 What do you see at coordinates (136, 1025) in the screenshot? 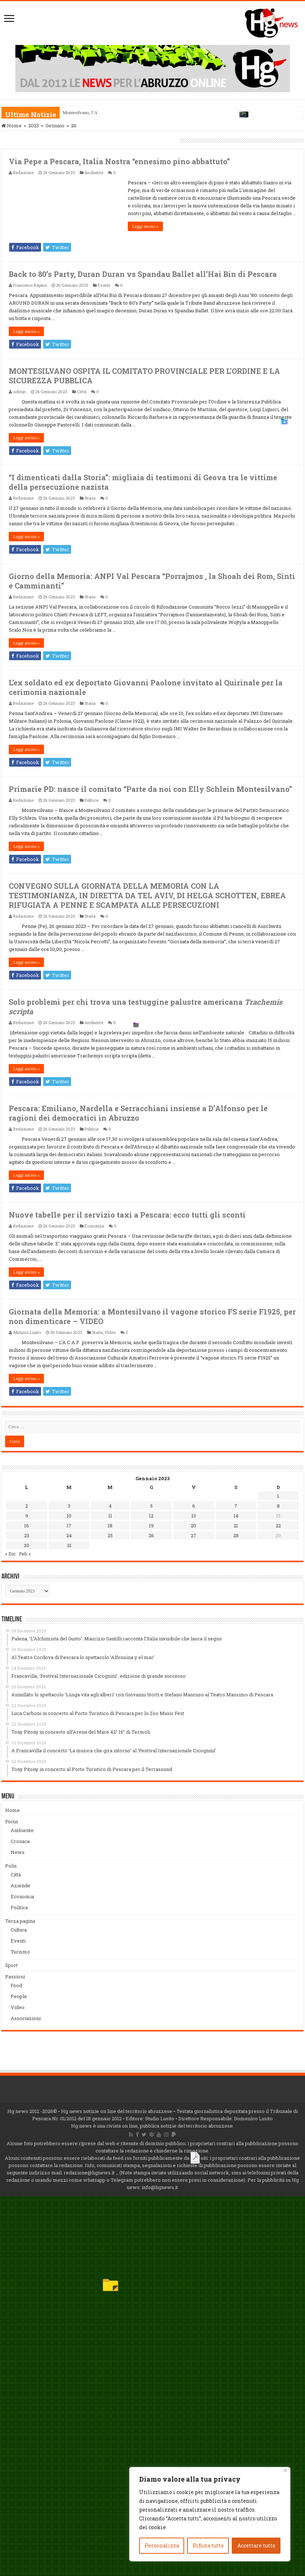
I see `access files stored on a remote server` at bounding box center [136, 1025].